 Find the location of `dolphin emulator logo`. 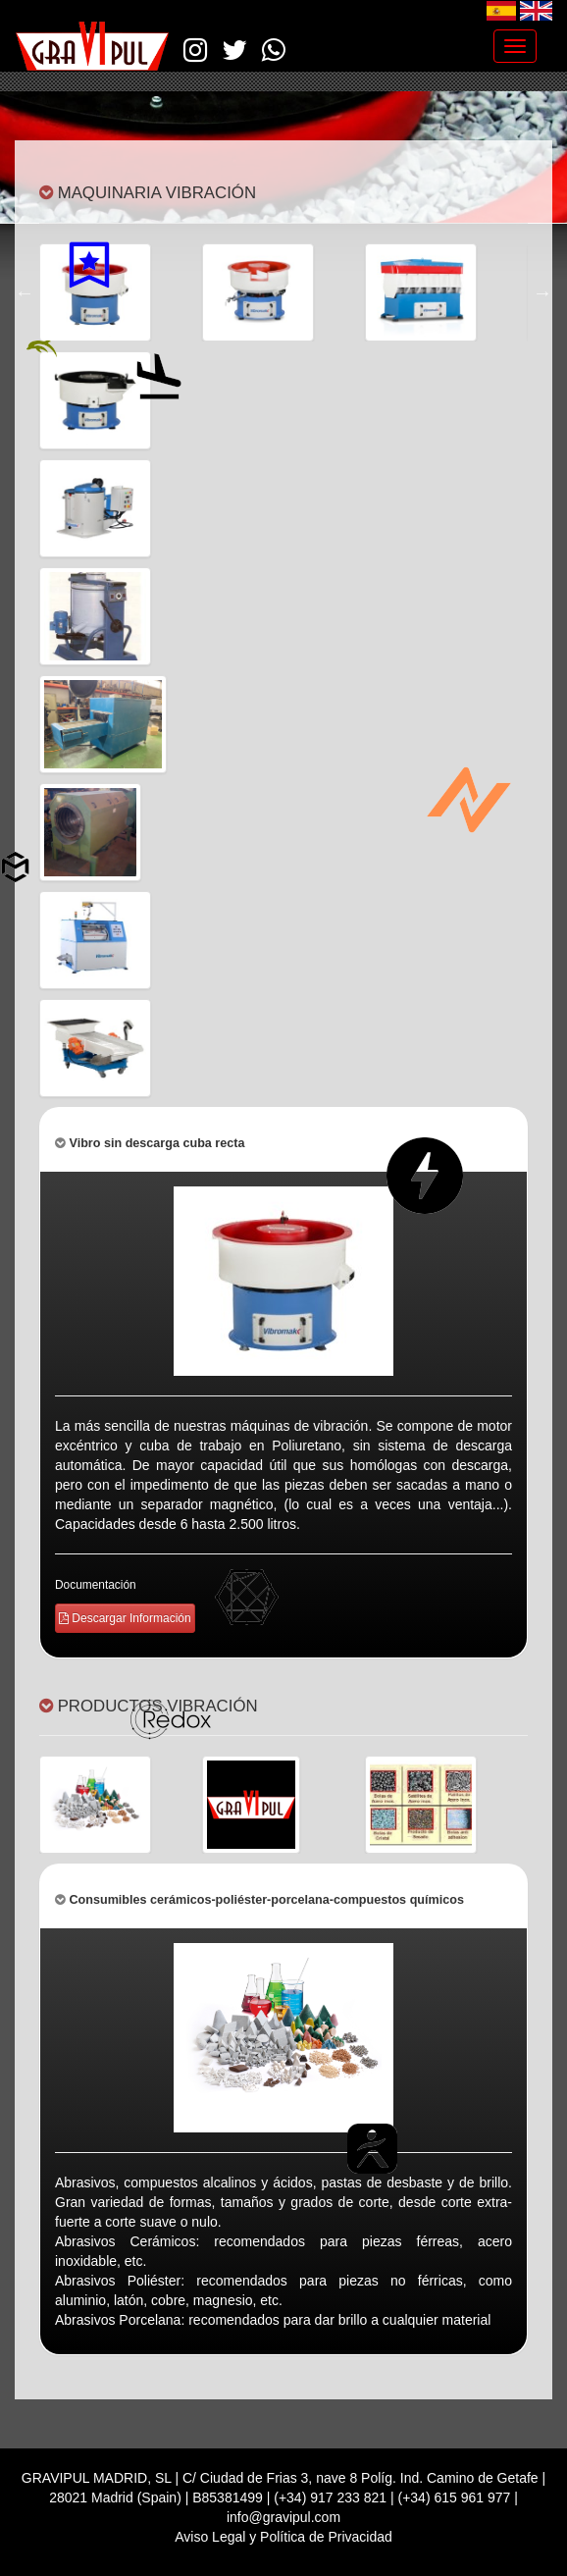

dolphin emulator logo is located at coordinates (41, 348).